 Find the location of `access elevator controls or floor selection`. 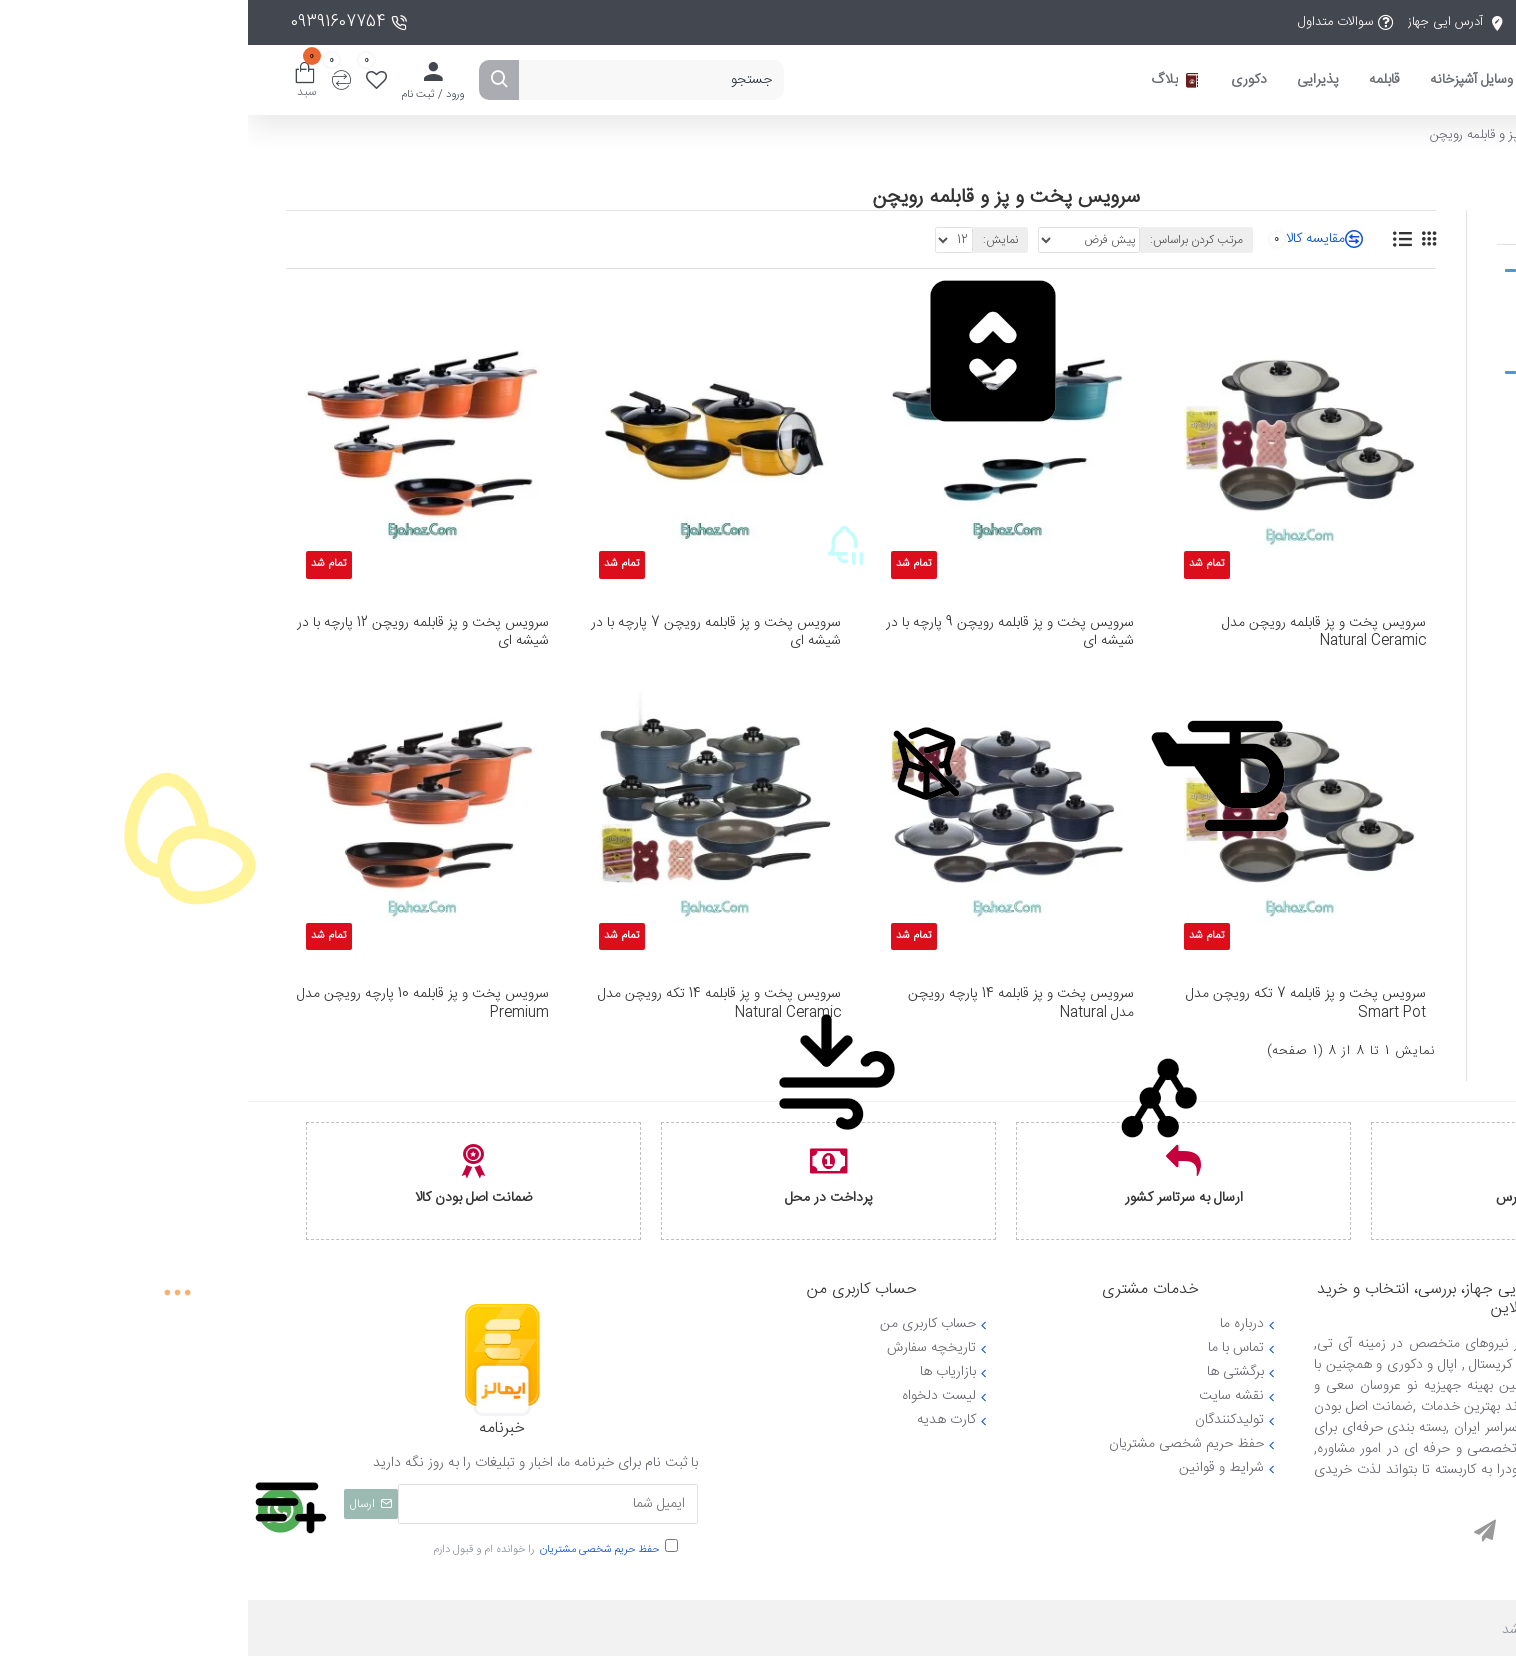

access elevator controls or floor selection is located at coordinates (993, 351).